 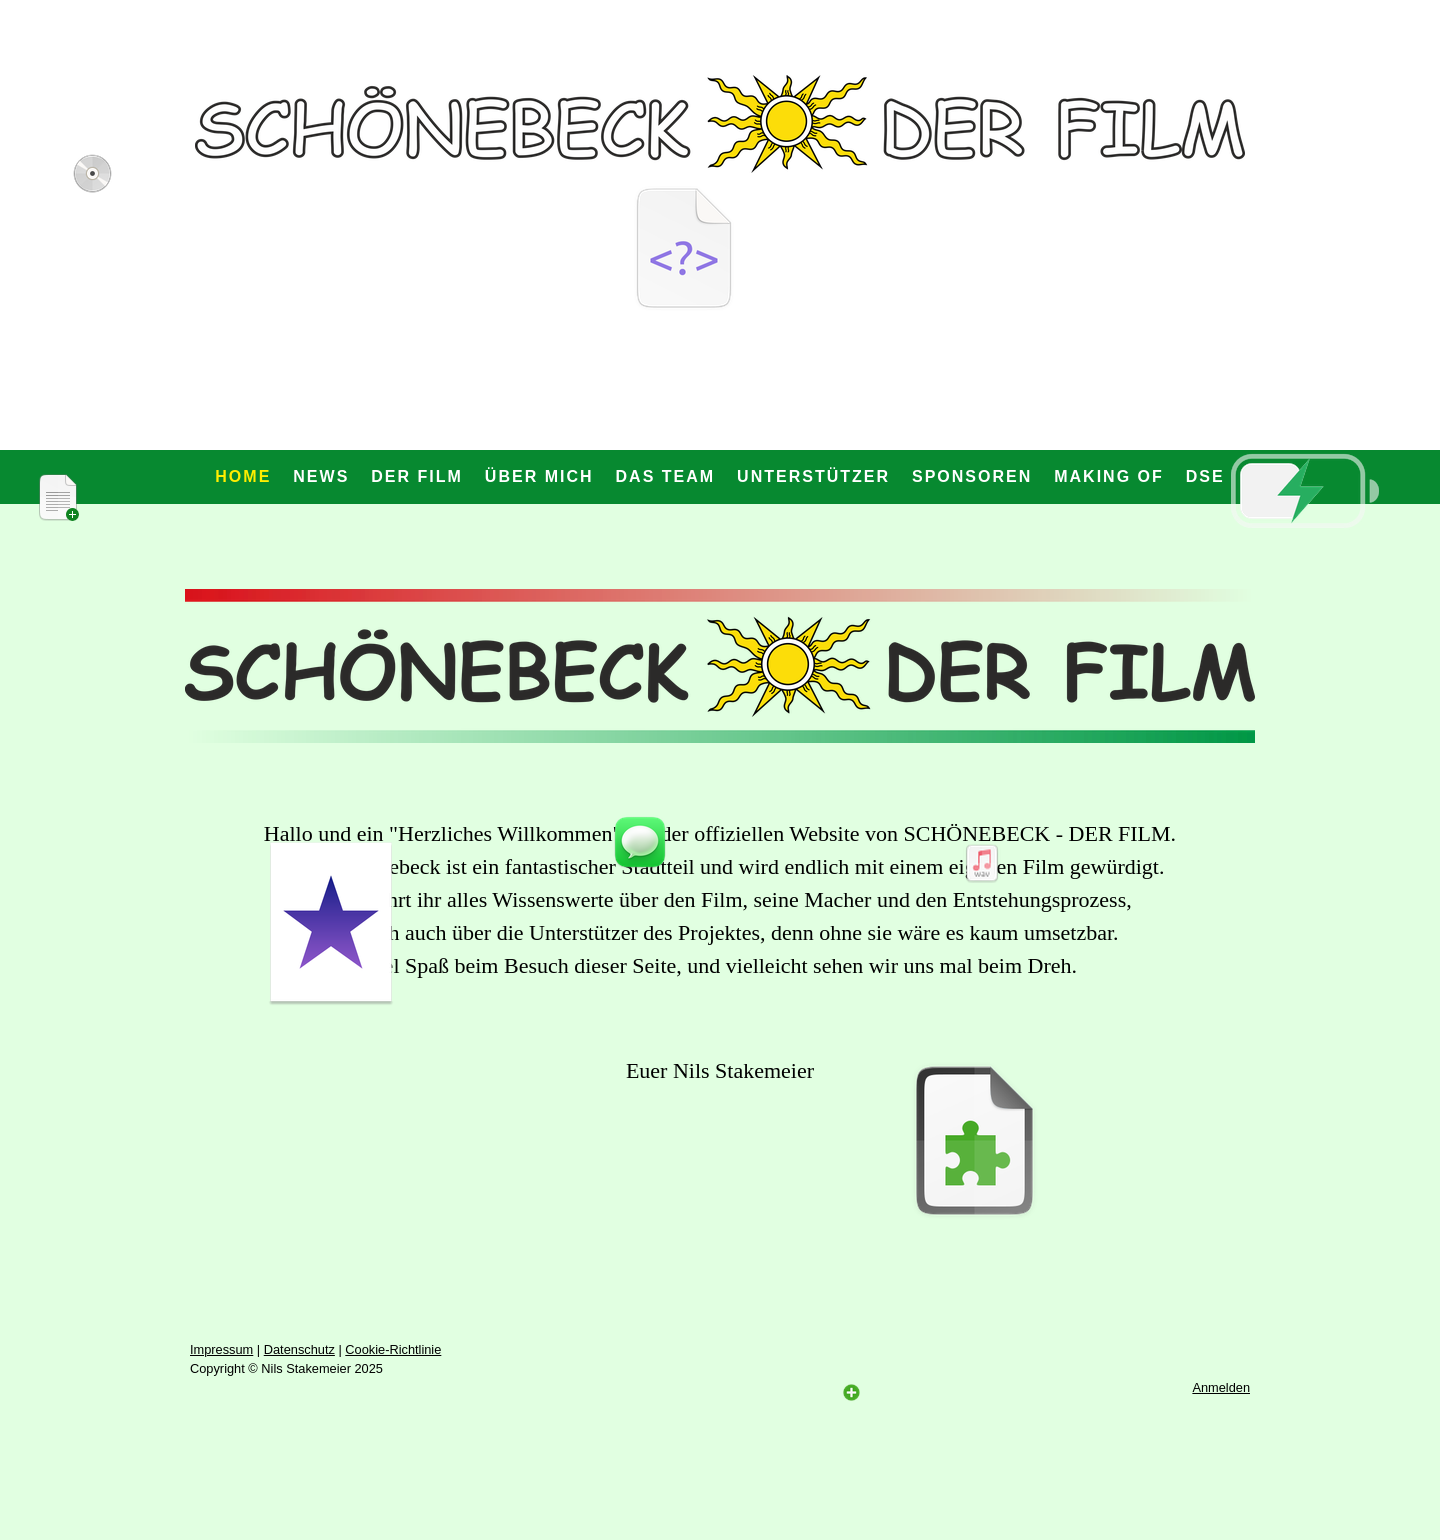 I want to click on a wav audio file, so click(x=982, y=863).